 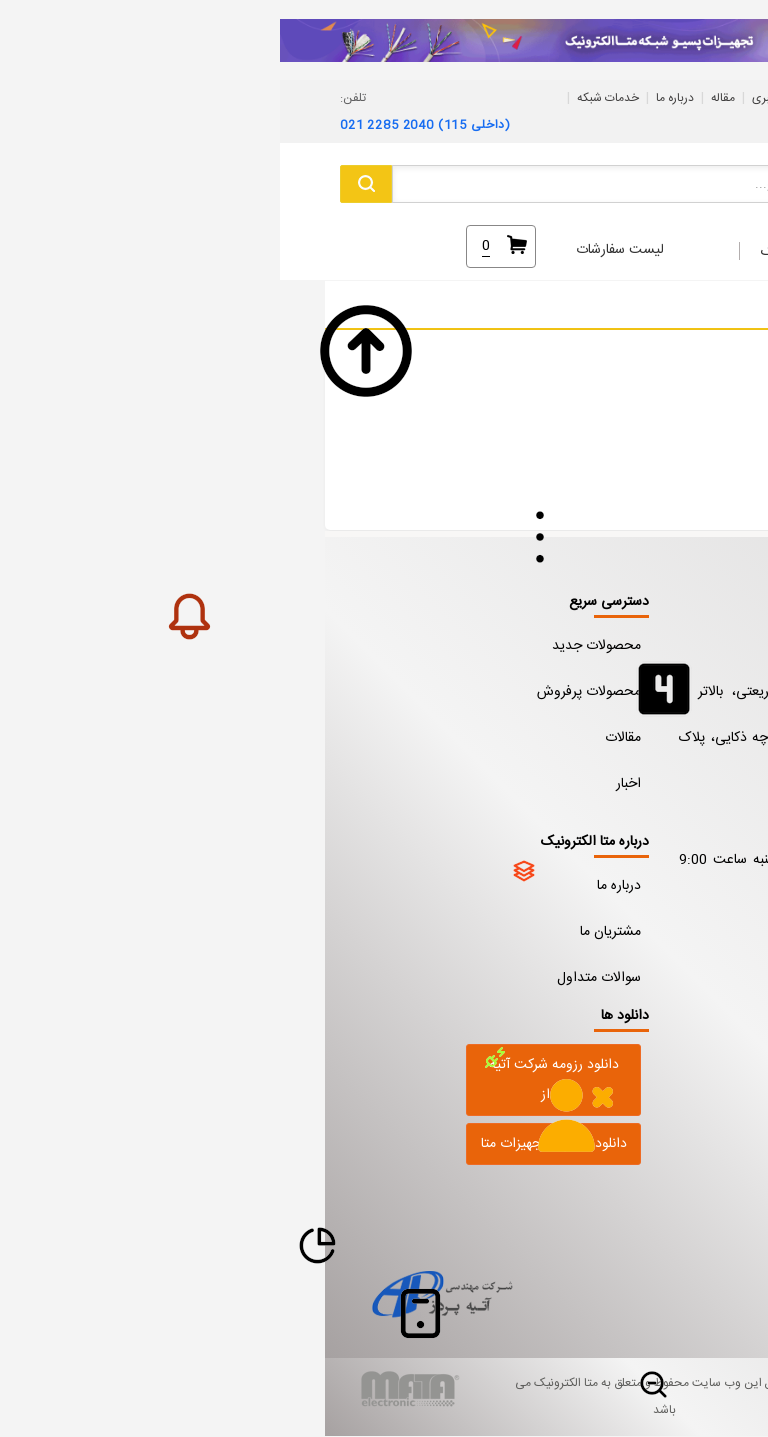 I want to click on charging or power connection active, so click(x=496, y=1057).